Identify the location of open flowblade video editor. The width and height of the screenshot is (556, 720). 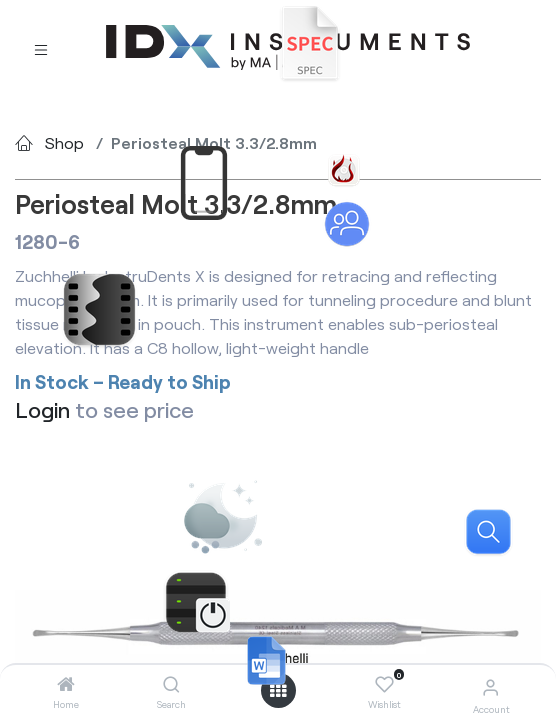
(99, 309).